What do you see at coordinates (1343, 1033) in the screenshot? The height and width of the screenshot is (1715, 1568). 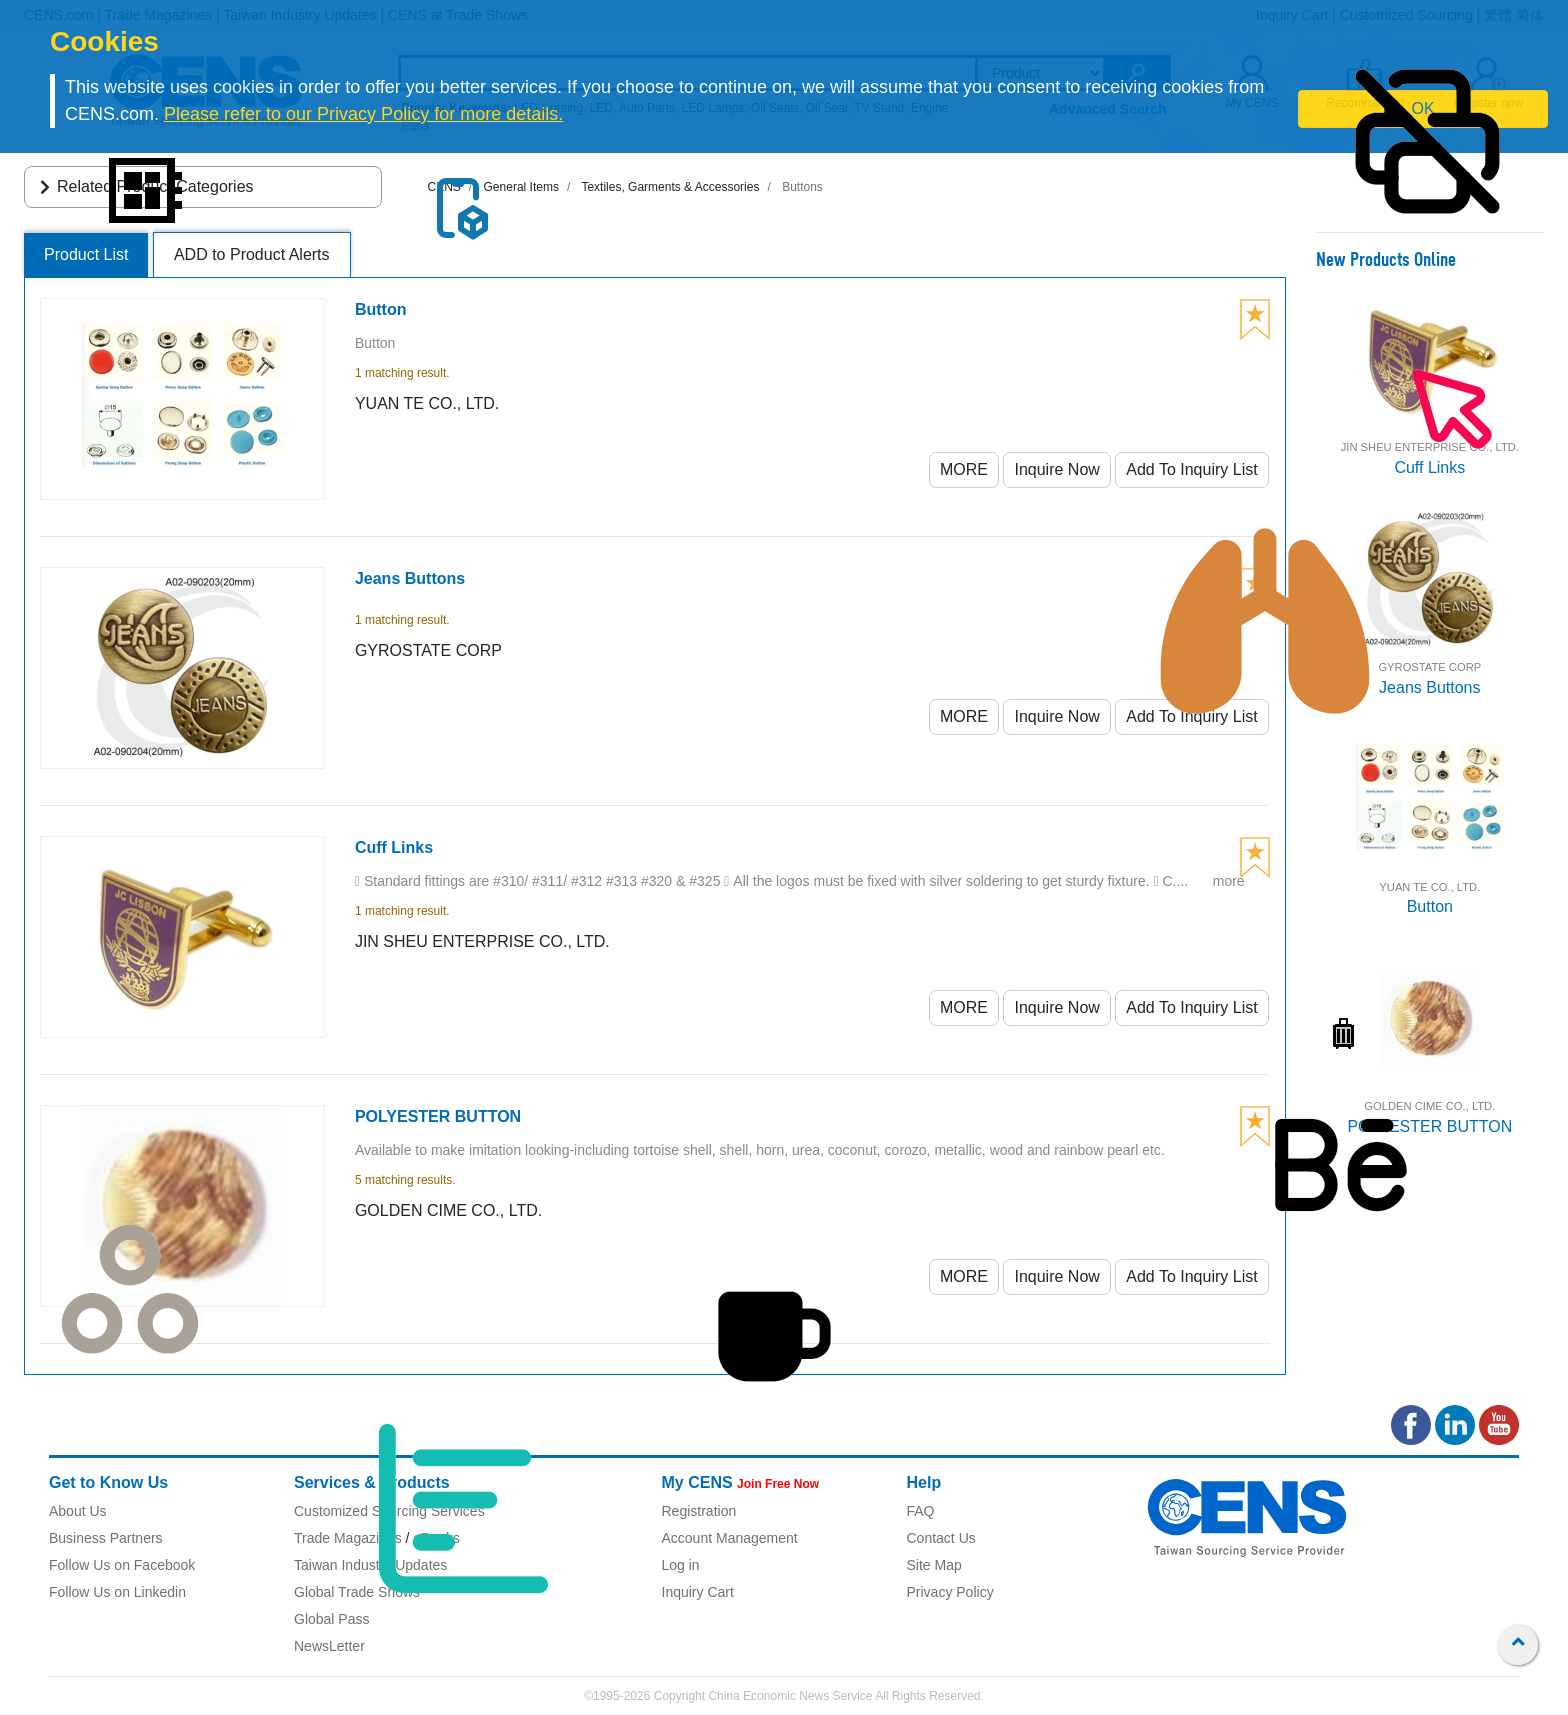 I see `manage travel or luggage details` at bounding box center [1343, 1033].